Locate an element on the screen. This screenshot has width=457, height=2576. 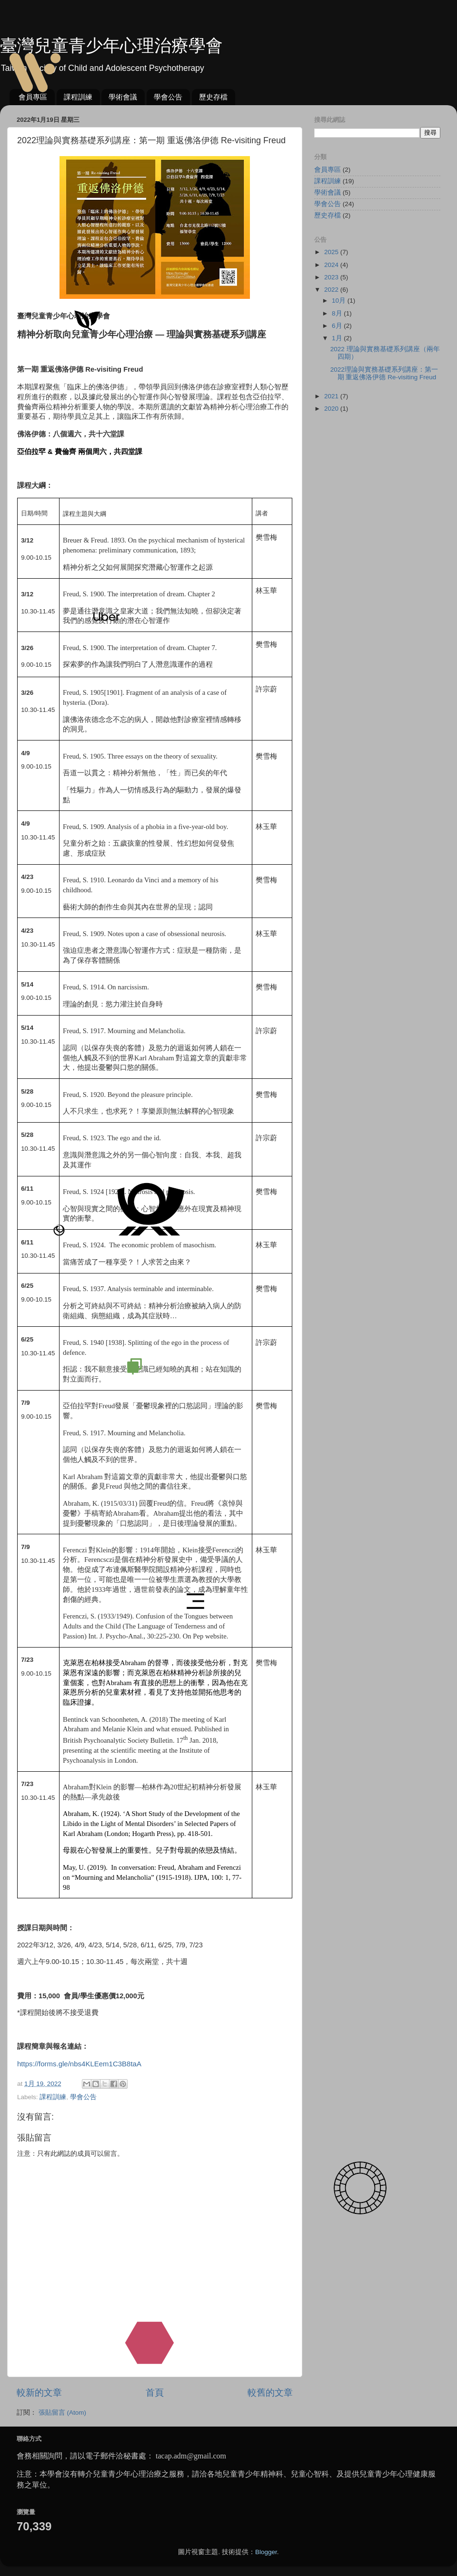
codefresh logo - a CI/CD platform for kubernetes deployments is located at coordinates (87, 320).